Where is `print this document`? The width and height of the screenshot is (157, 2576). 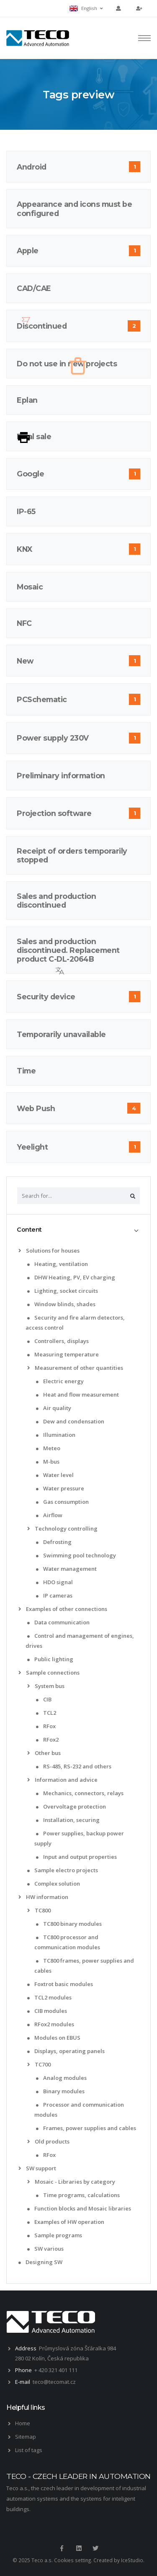
print this document is located at coordinates (24, 437).